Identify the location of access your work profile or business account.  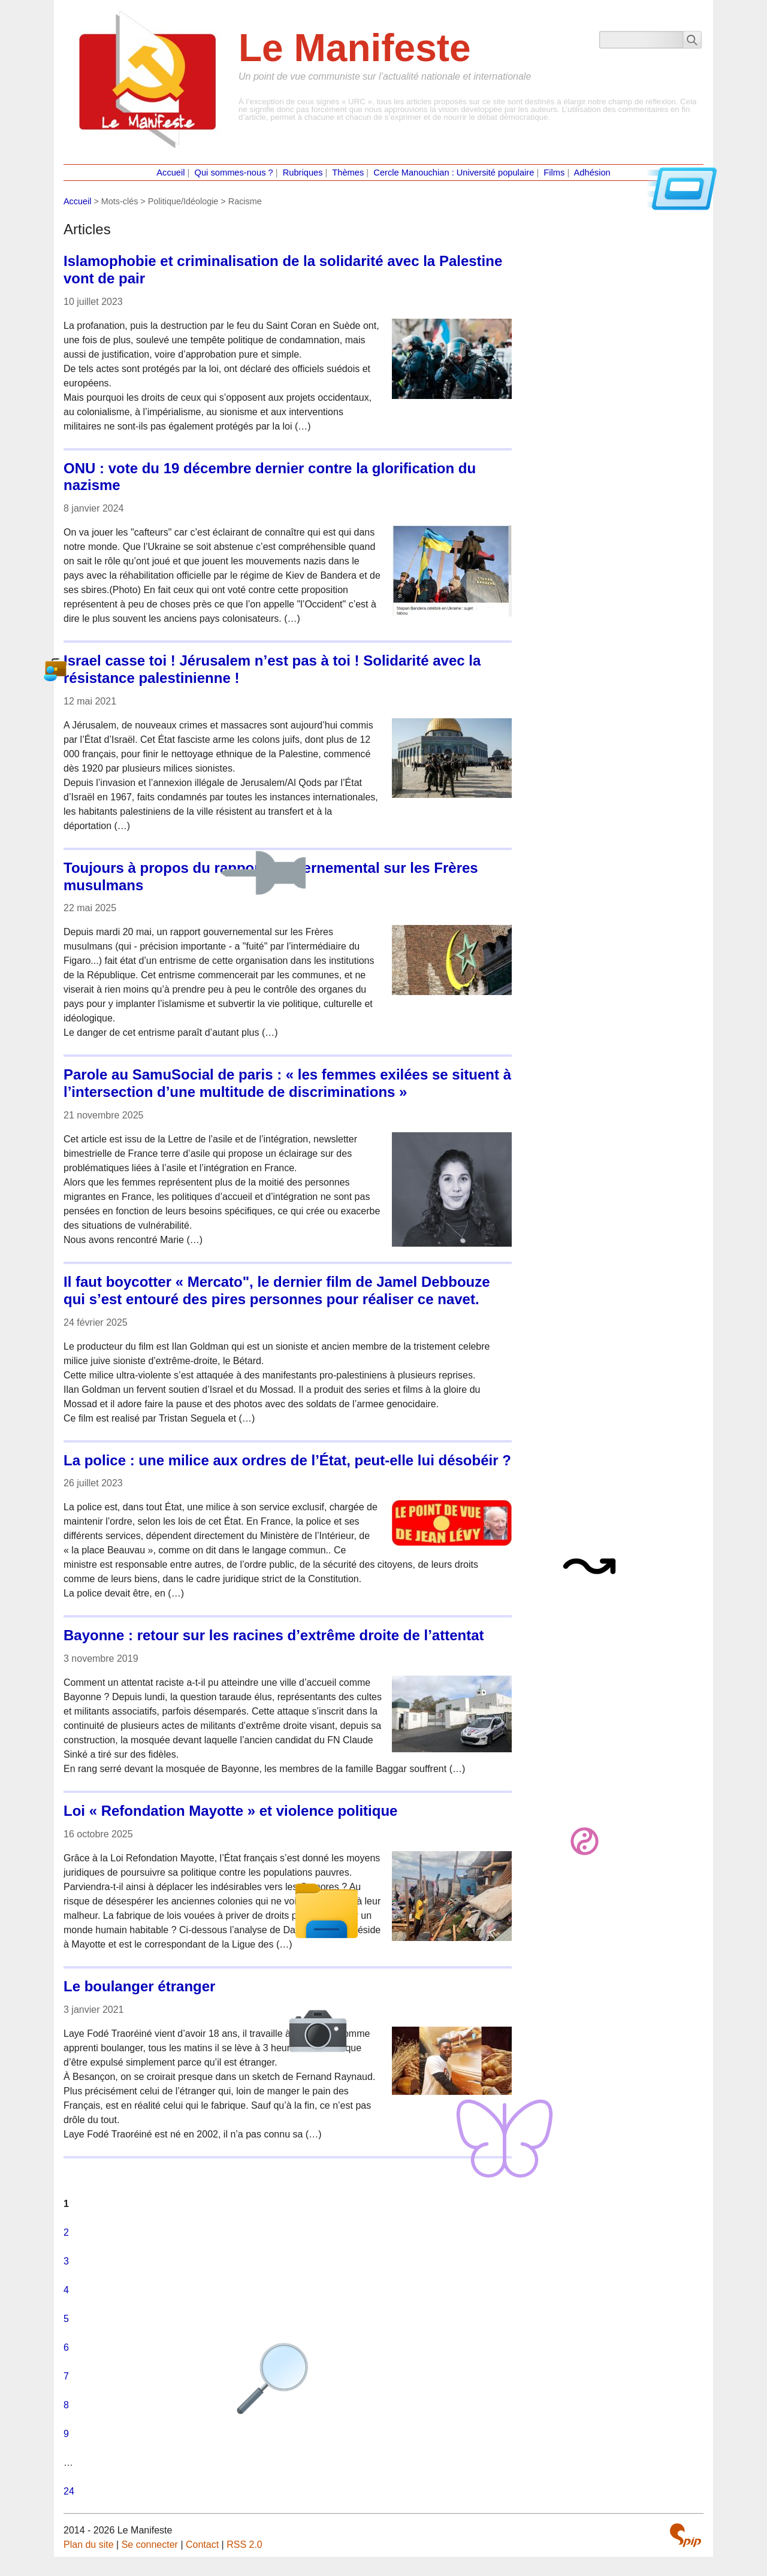
(56, 669).